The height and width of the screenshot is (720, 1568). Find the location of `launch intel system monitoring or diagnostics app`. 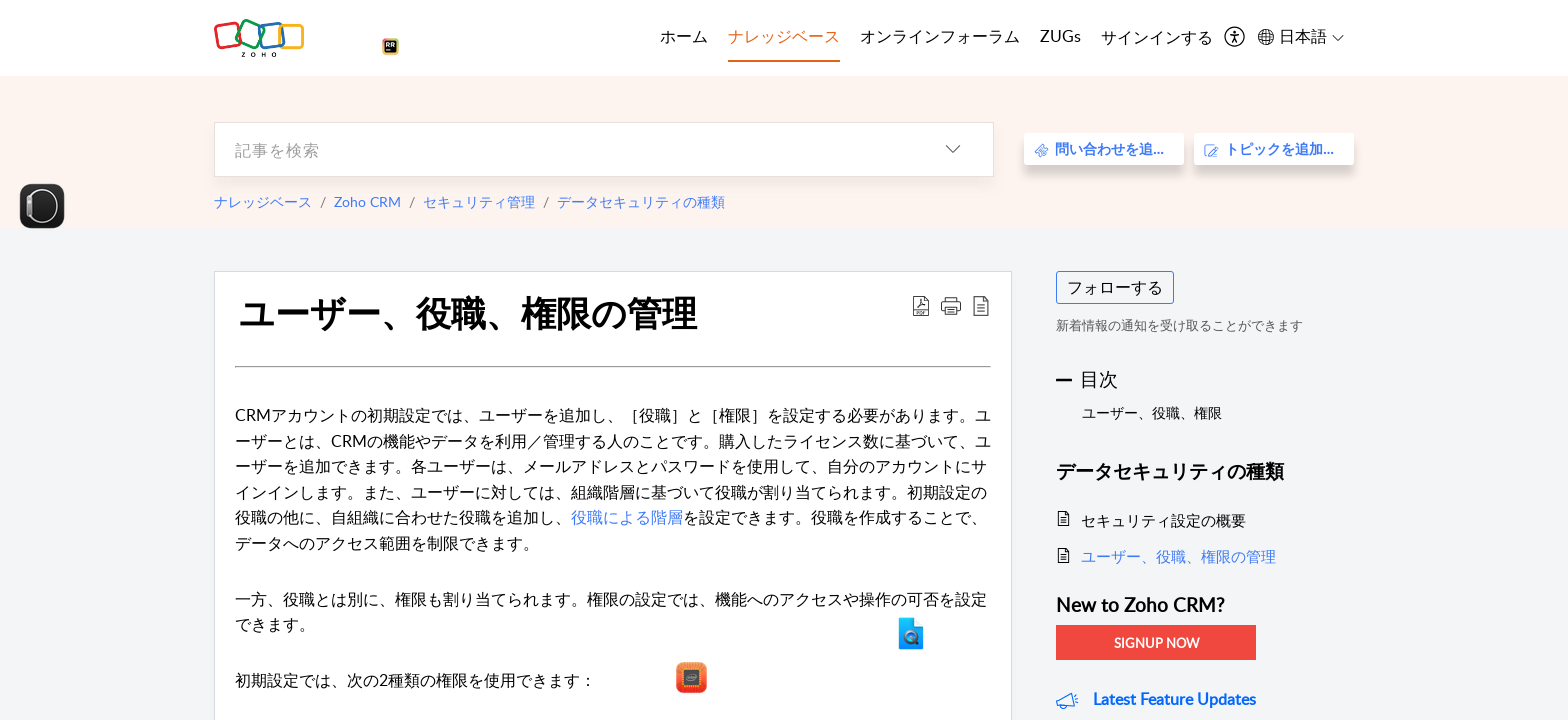

launch intel system monitoring or diagnostics app is located at coordinates (691, 677).